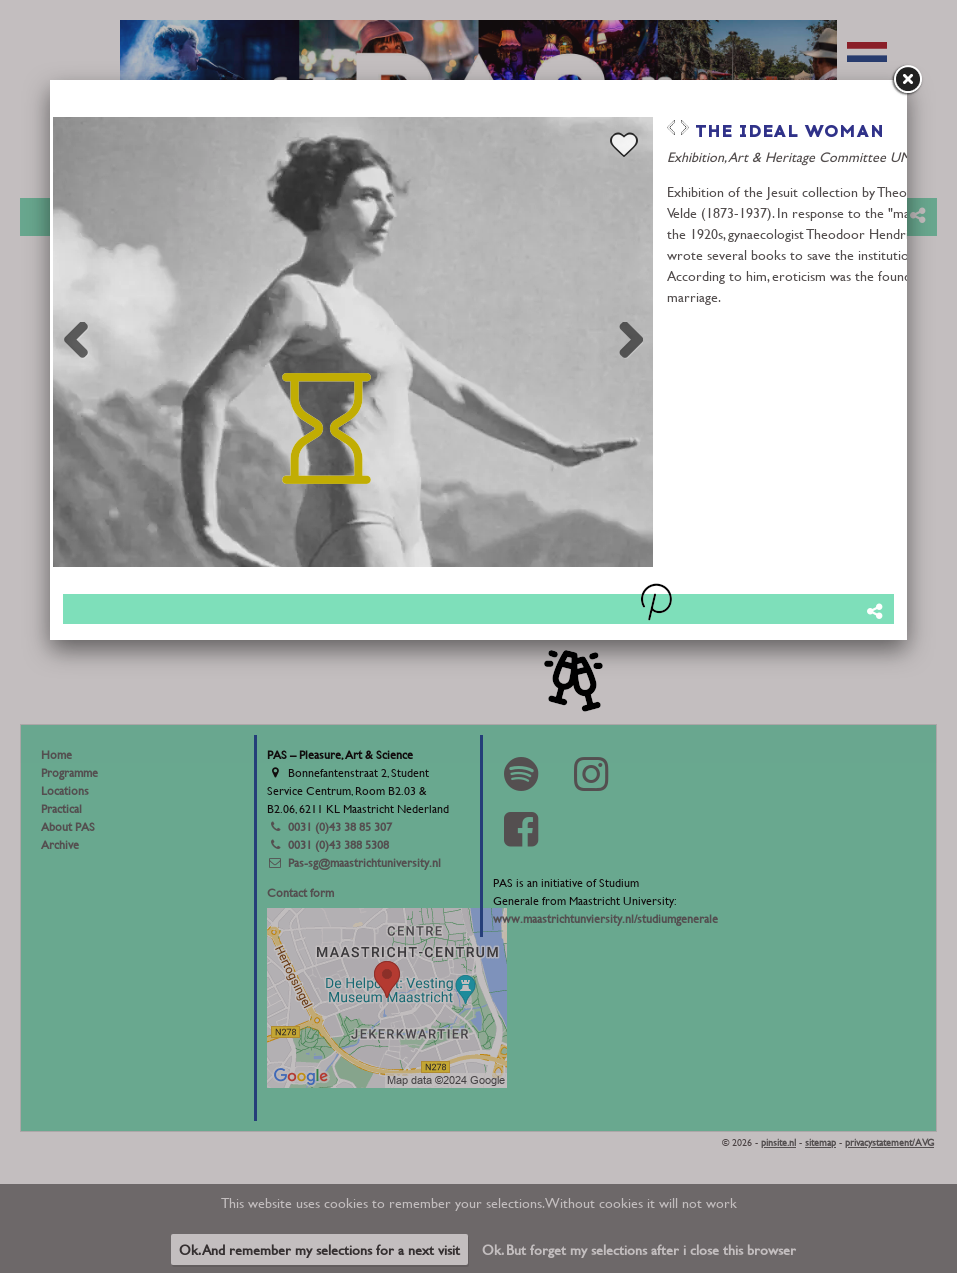  What do you see at coordinates (574, 680) in the screenshot?
I see `celebrate a milestone or achievement` at bounding box center [574, 680].